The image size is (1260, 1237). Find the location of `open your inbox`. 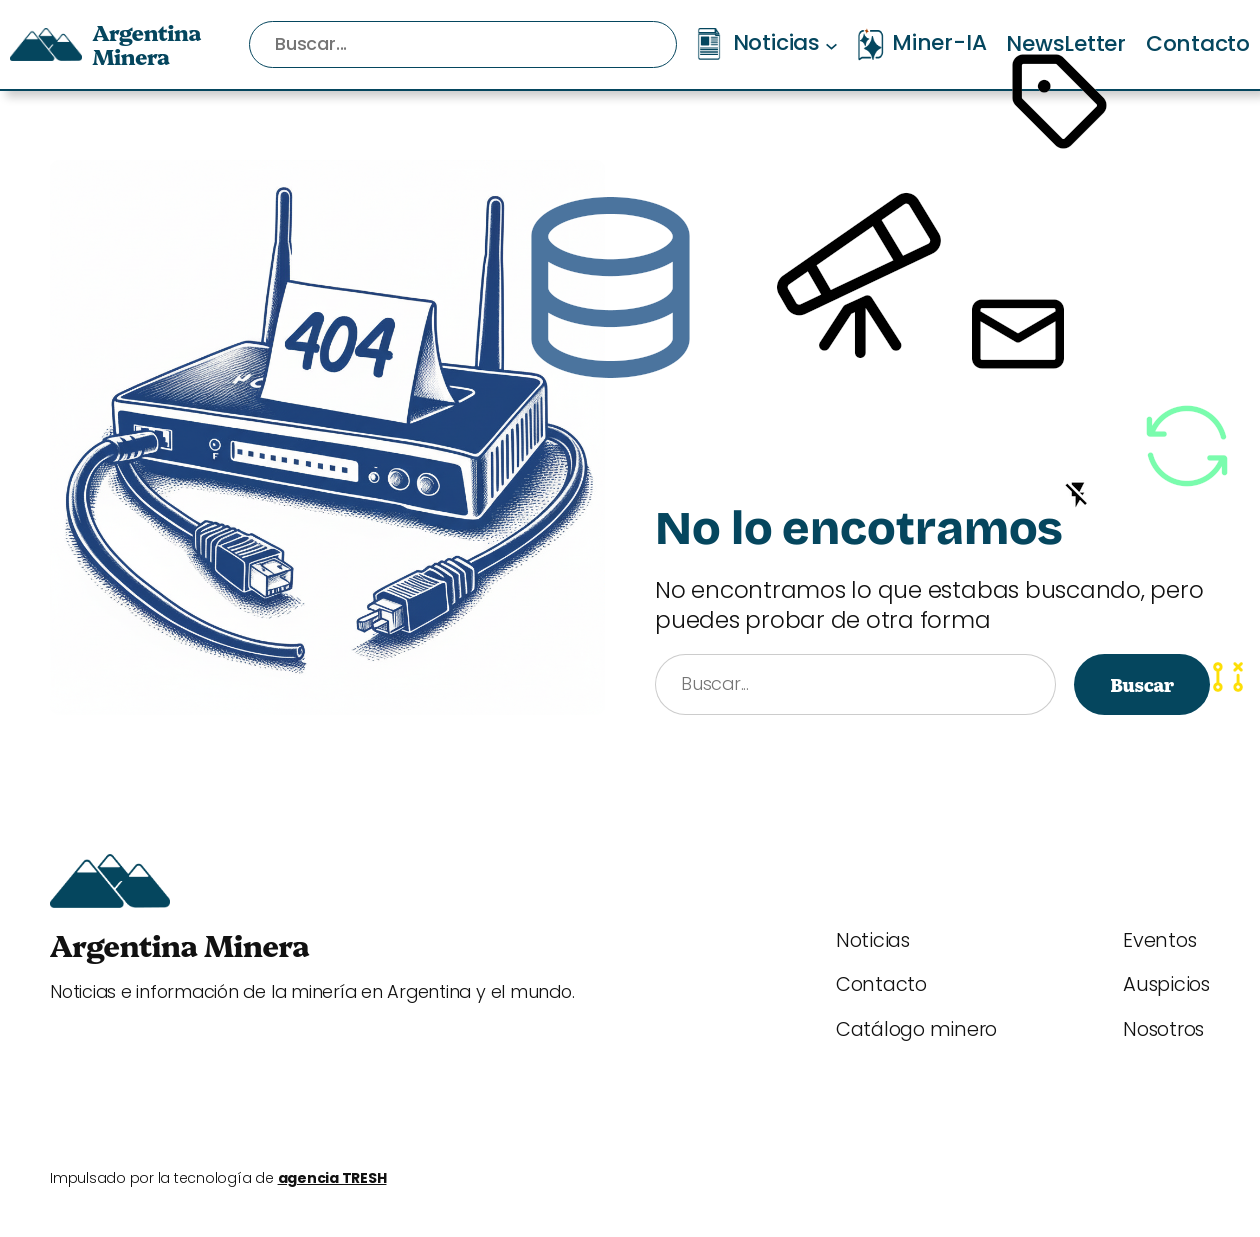

open your inbox is located at coordinates (1018, 334).